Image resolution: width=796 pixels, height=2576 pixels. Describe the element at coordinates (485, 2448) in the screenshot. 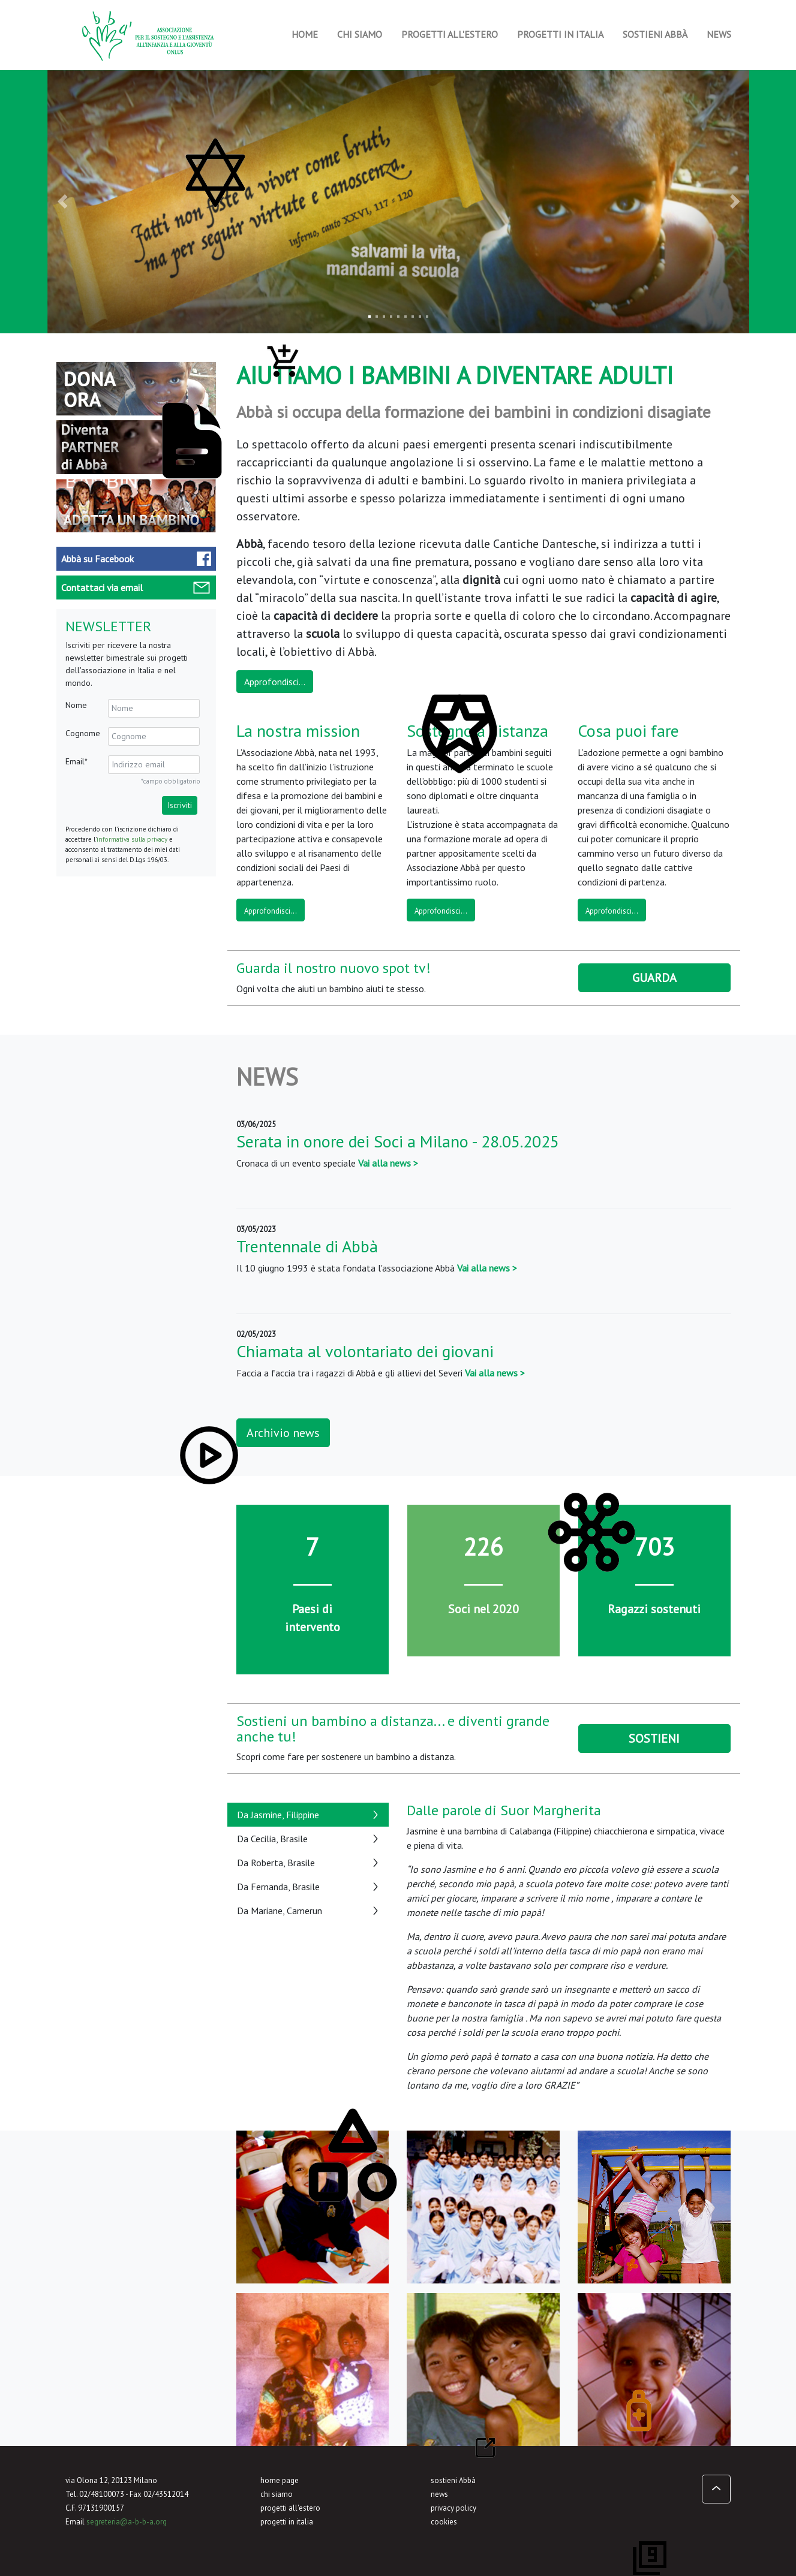

I see `open link in a new tab or window` at that location.